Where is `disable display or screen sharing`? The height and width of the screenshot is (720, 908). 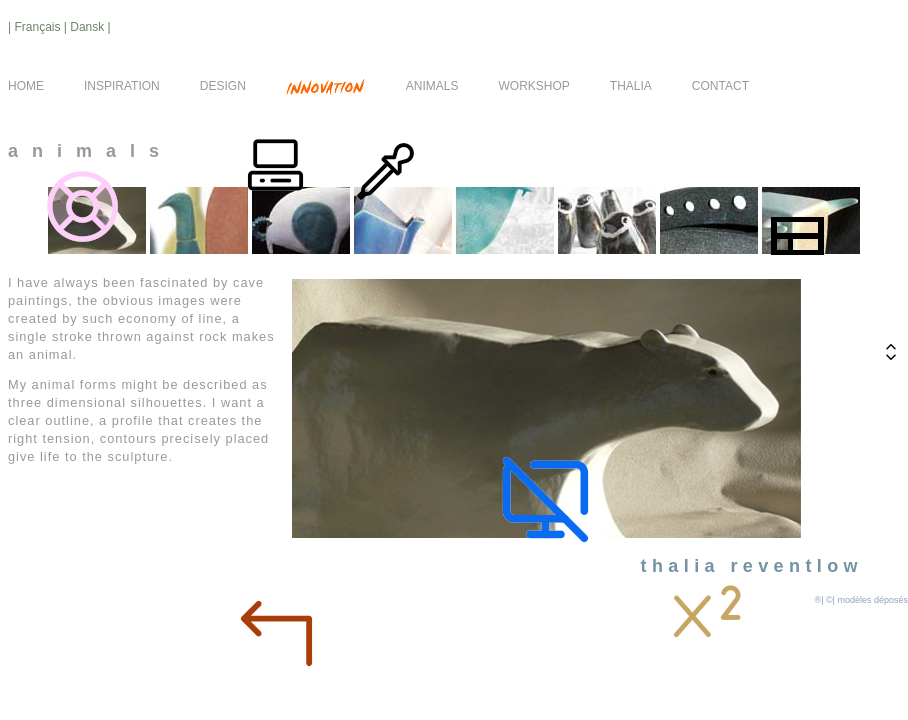 disable display or screen sharing is located at coordinates (545, 499).